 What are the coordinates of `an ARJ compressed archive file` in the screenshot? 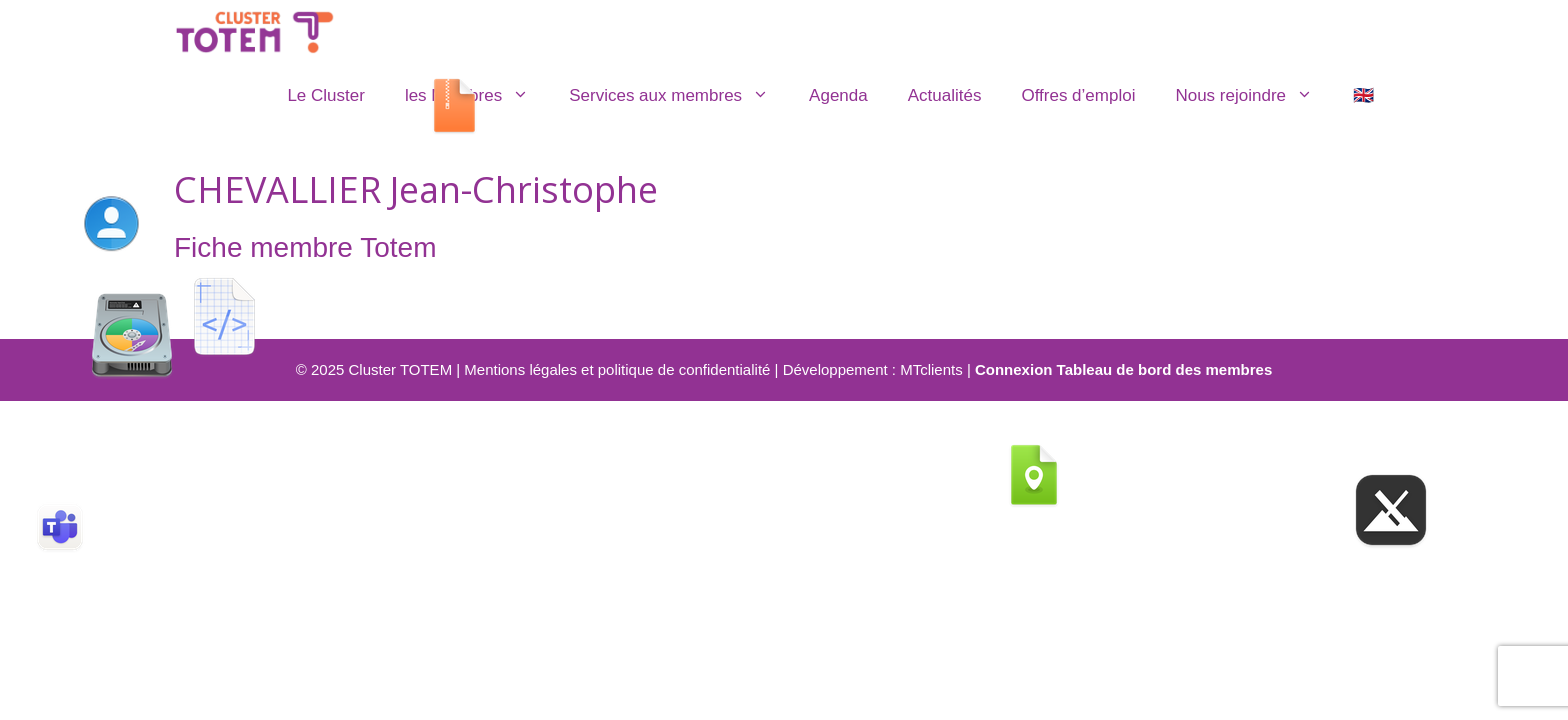 It's located at (454, 106).